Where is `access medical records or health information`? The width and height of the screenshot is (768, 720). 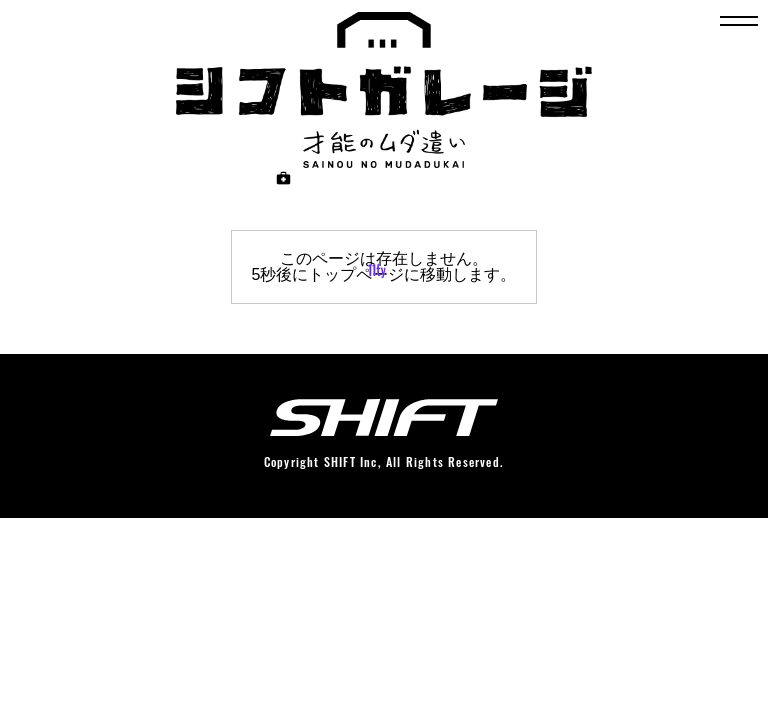
access medical records or health information is located at coordinates (283, 178).